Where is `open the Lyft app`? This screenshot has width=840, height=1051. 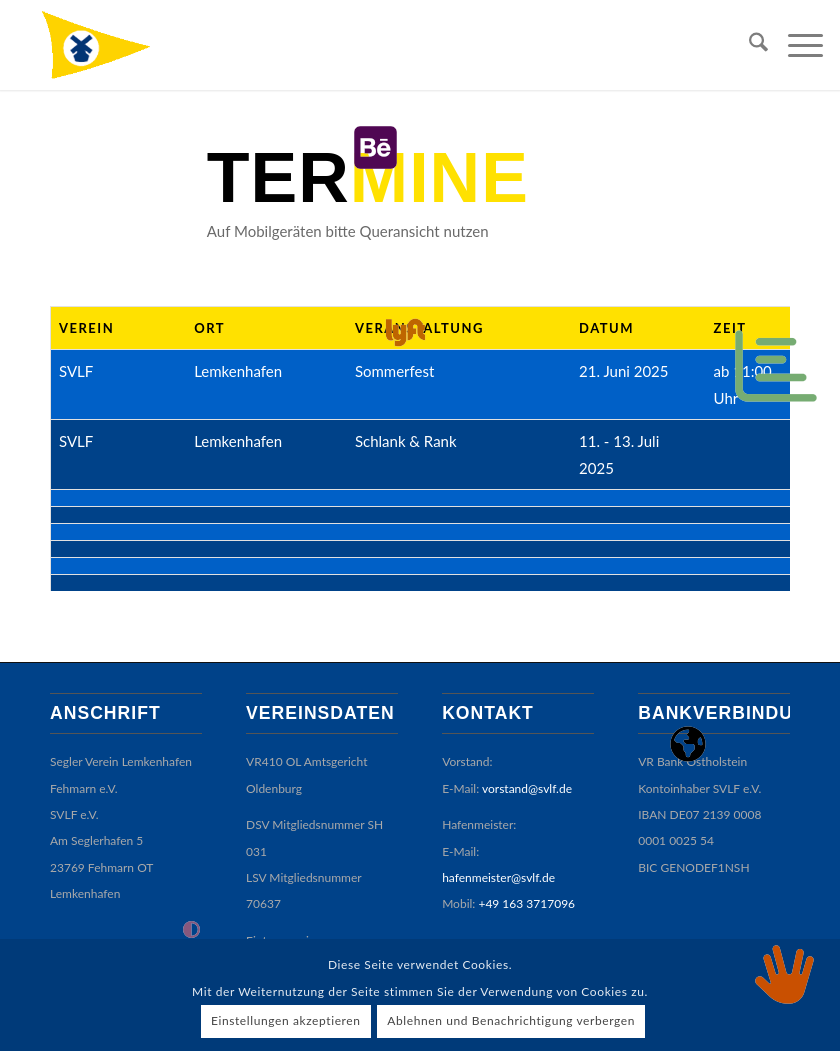 open the Lyft app is located at coordinates (405, 332).